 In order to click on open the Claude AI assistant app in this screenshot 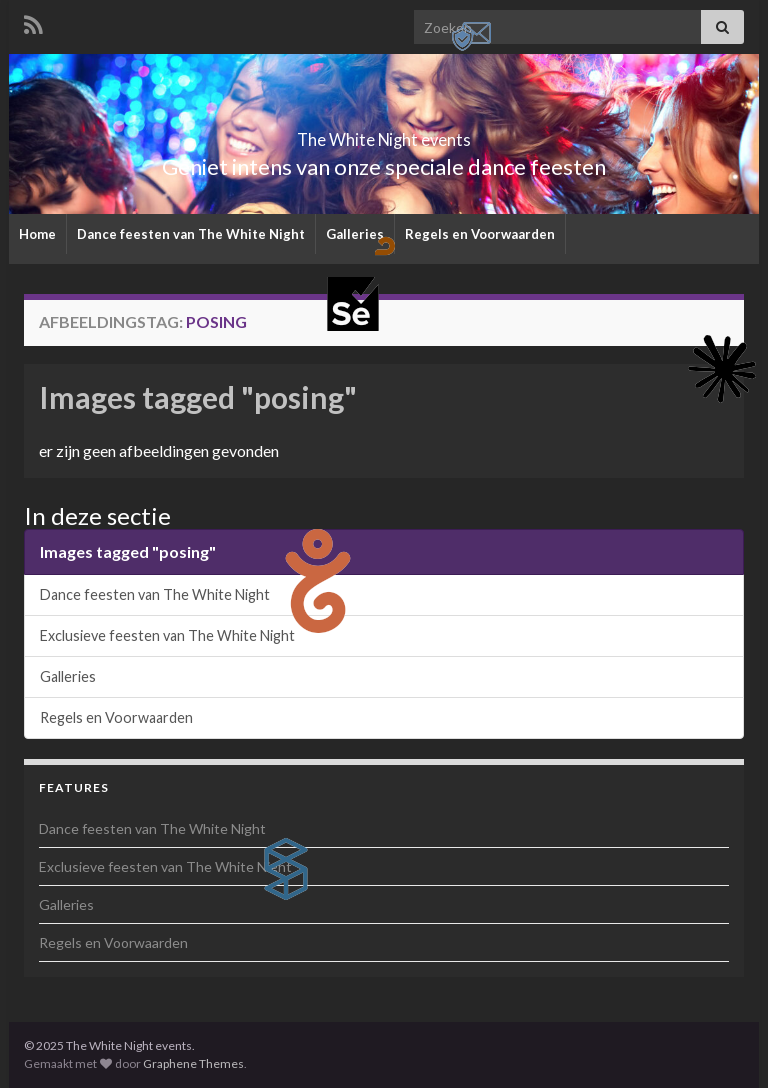, I will do `click(722, 369)`.